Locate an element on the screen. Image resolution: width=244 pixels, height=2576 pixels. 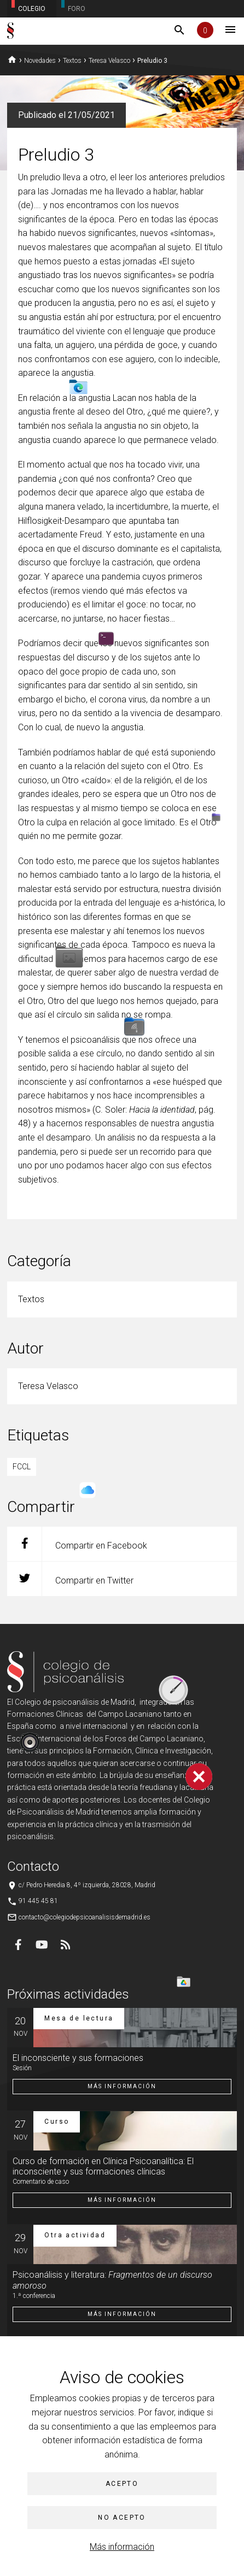
open folder containing microsoft edge files is located at coordinates (78, 387).